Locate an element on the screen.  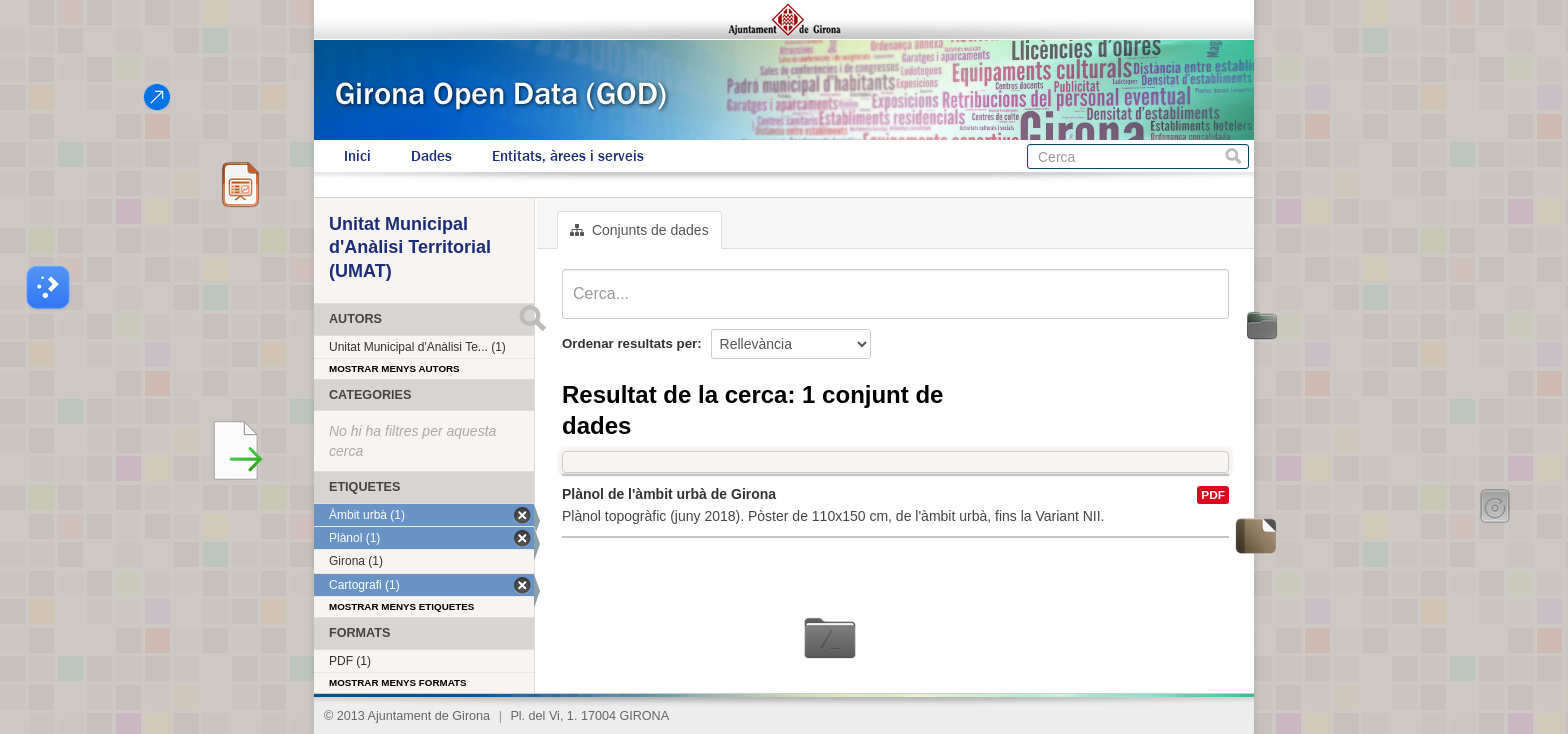
change desktop wallpaper settings is located at coordinates (1256, 535).